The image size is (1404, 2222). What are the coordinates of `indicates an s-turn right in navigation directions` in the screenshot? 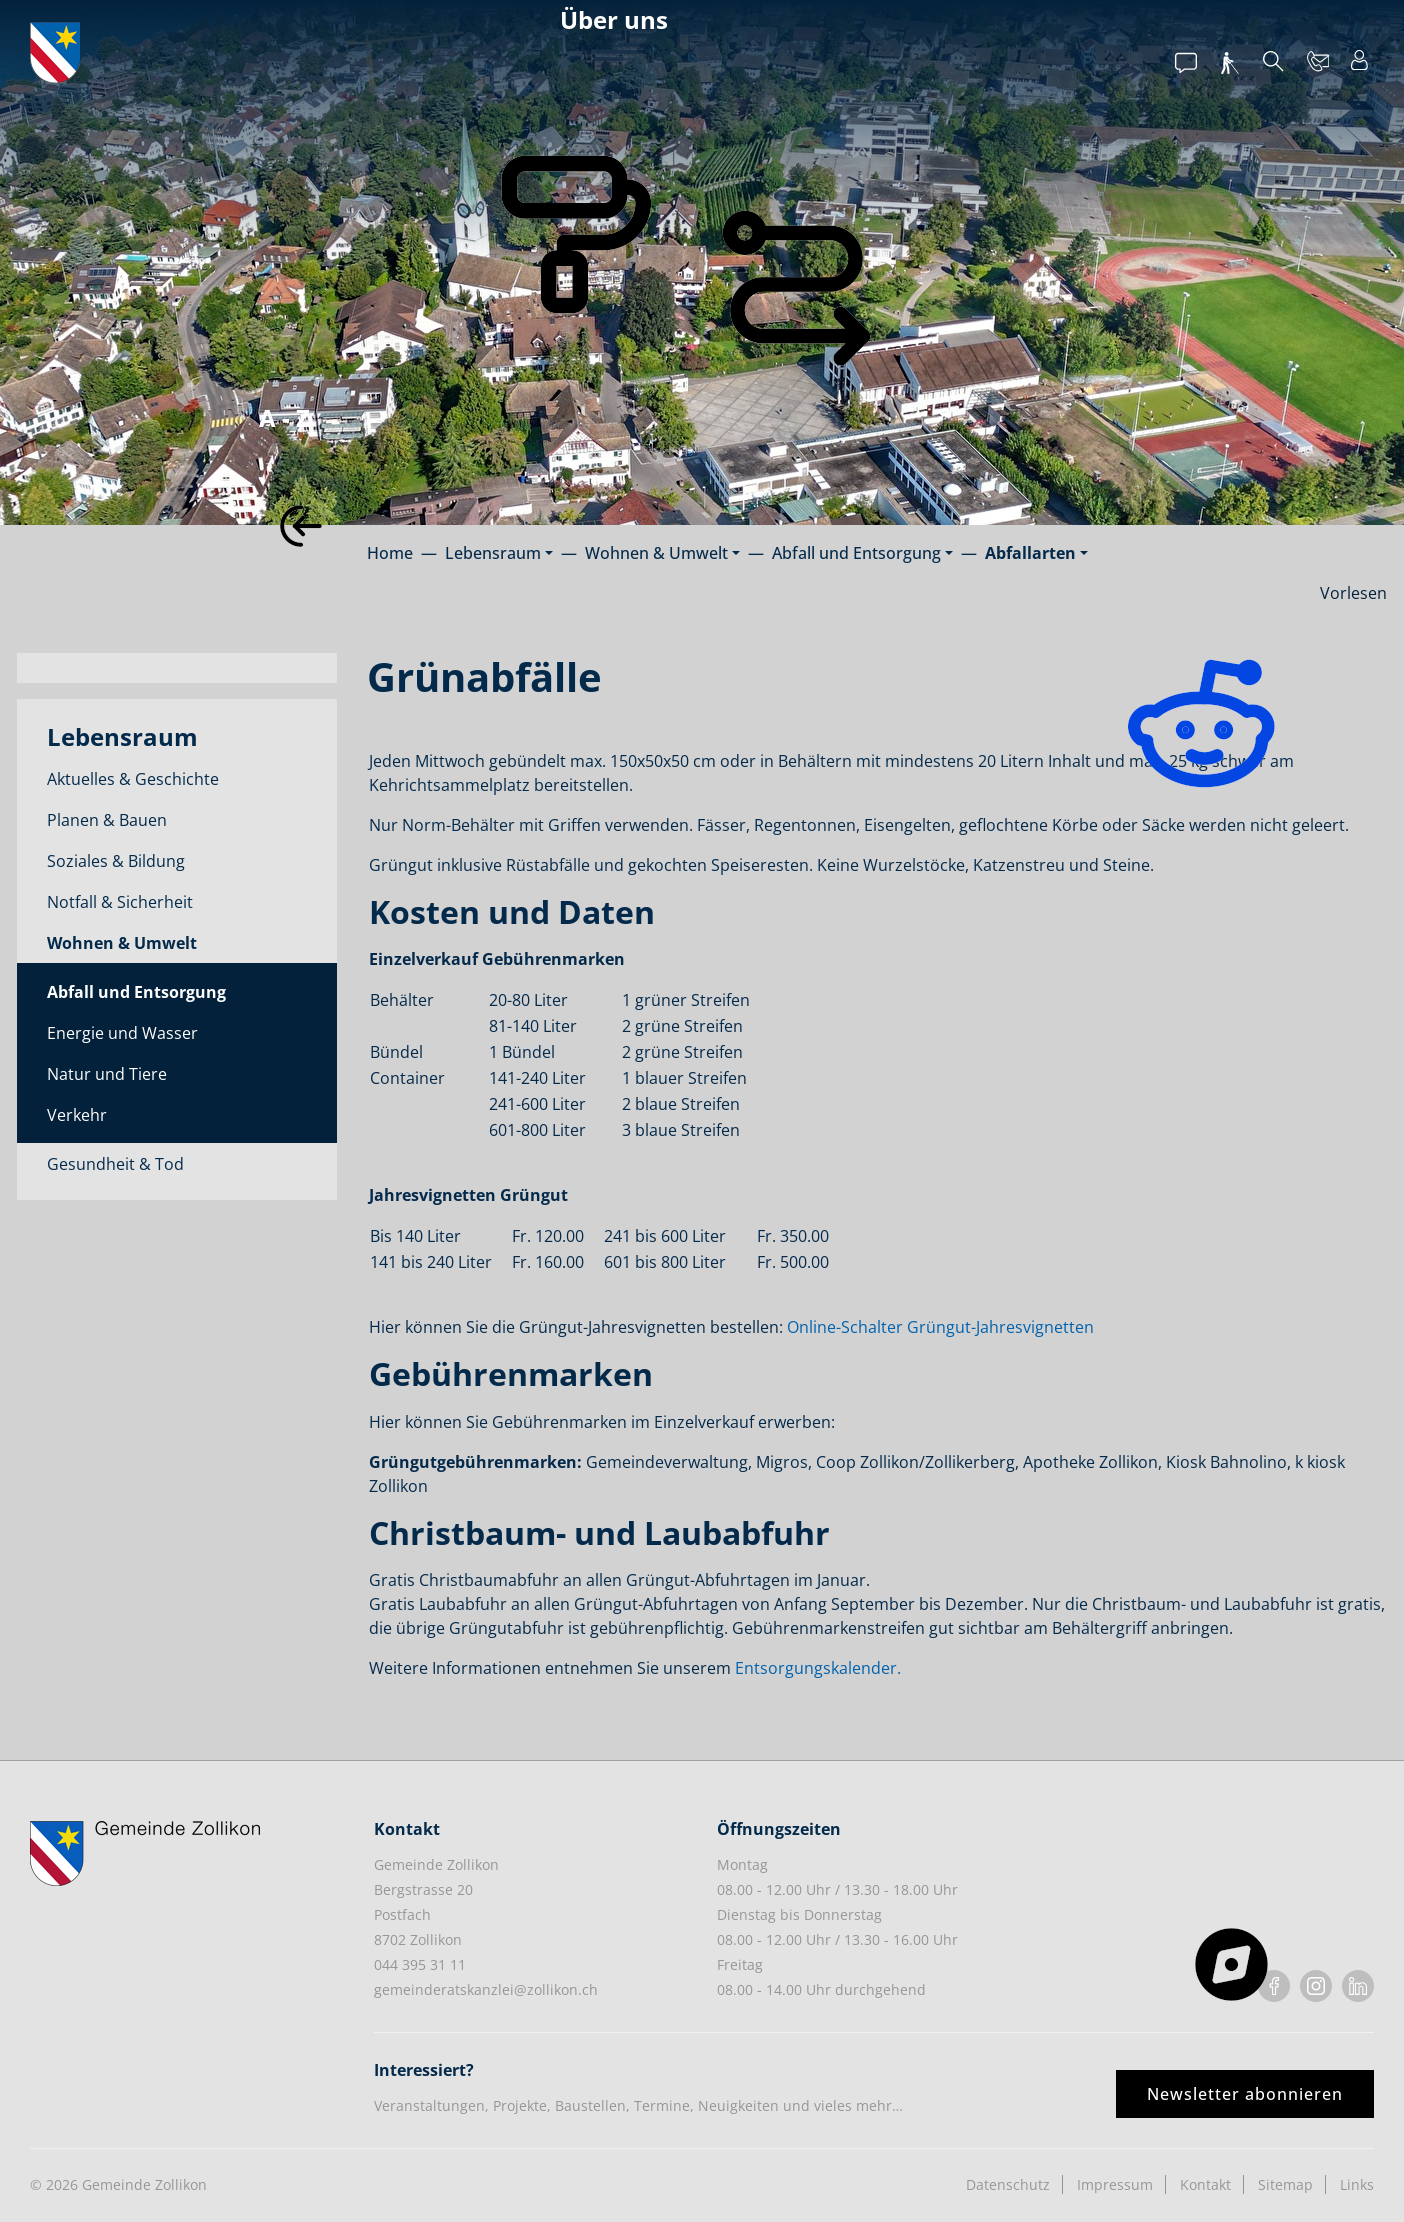 It's located at (796, 284).